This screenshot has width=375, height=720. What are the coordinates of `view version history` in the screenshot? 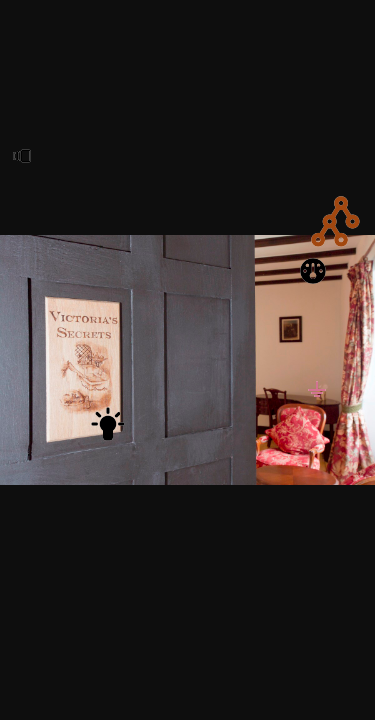 It's located at (22, 156).